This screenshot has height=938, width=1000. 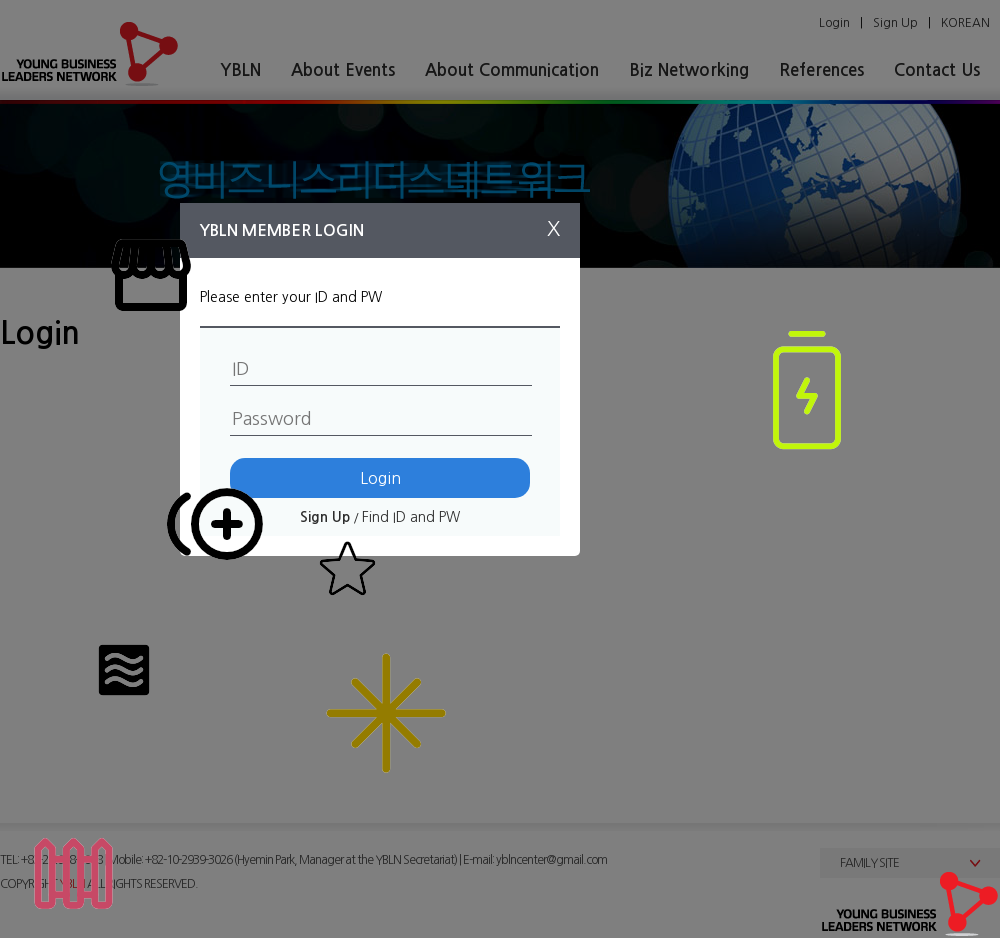 What do you see at coordinates (124, 670) in the screenshot?
I see `indicates water or aquatic features` at bounding box center [124, 670].